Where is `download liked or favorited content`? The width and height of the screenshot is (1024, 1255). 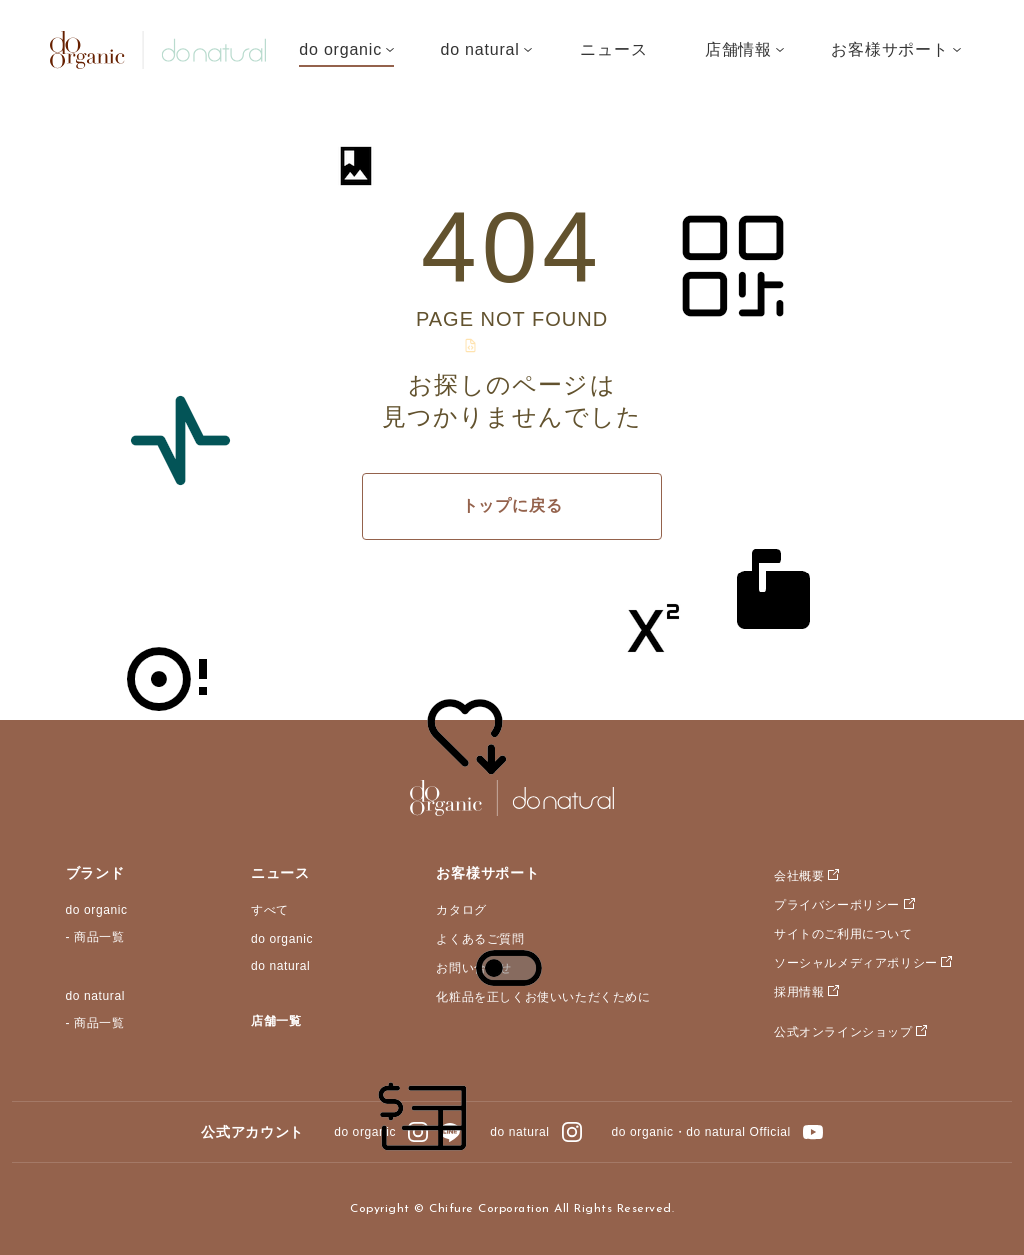
download liked or favorited content is located at coordinates (465, 733).